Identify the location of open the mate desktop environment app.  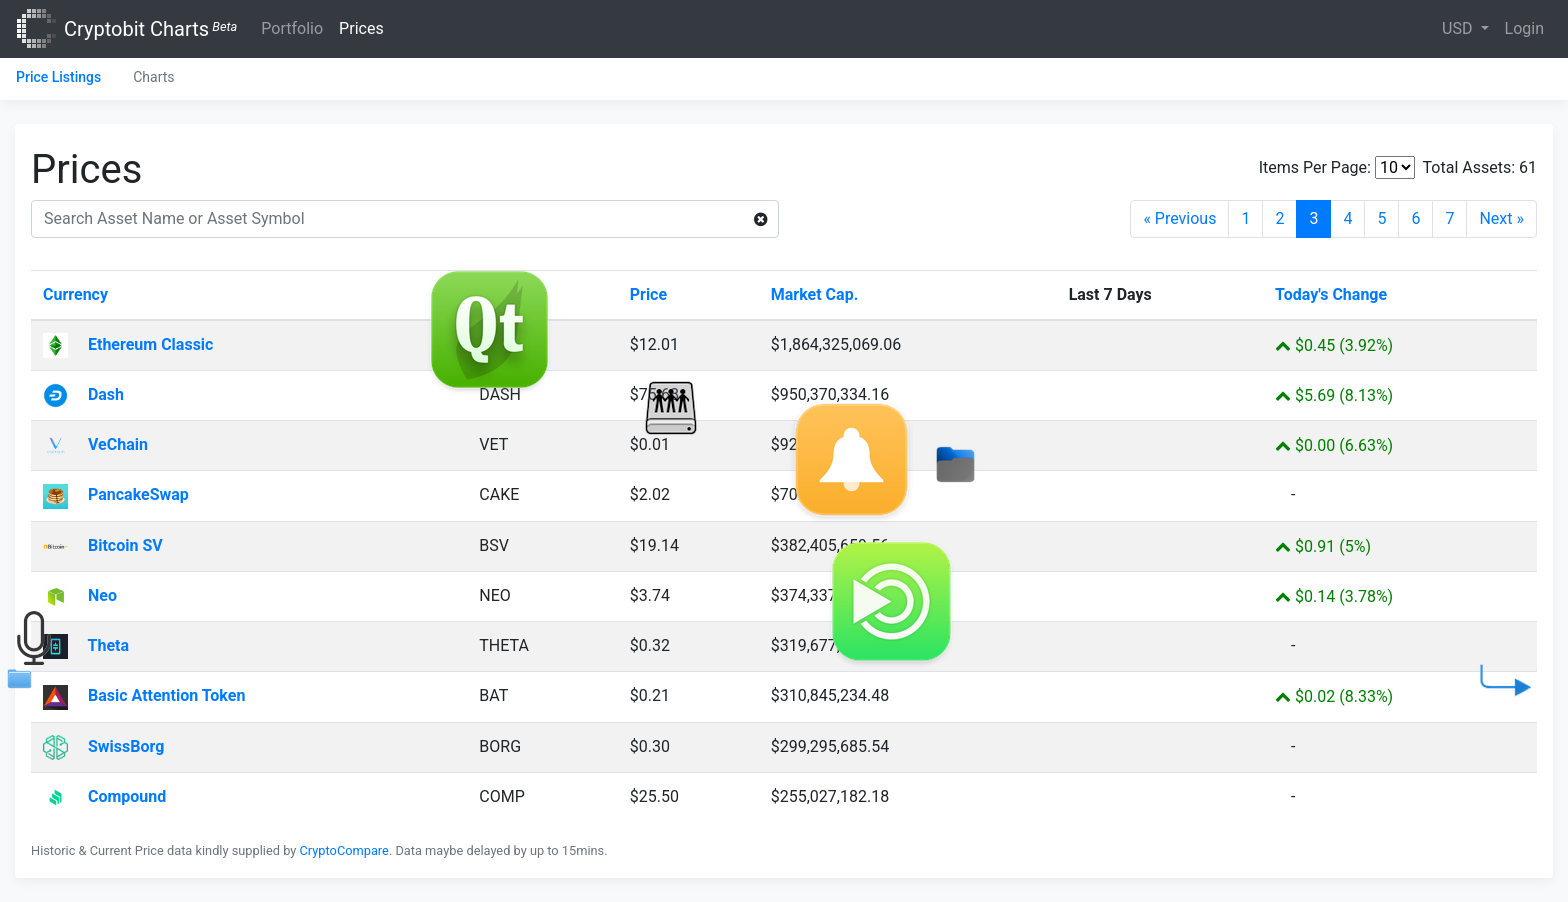
(891, 601).